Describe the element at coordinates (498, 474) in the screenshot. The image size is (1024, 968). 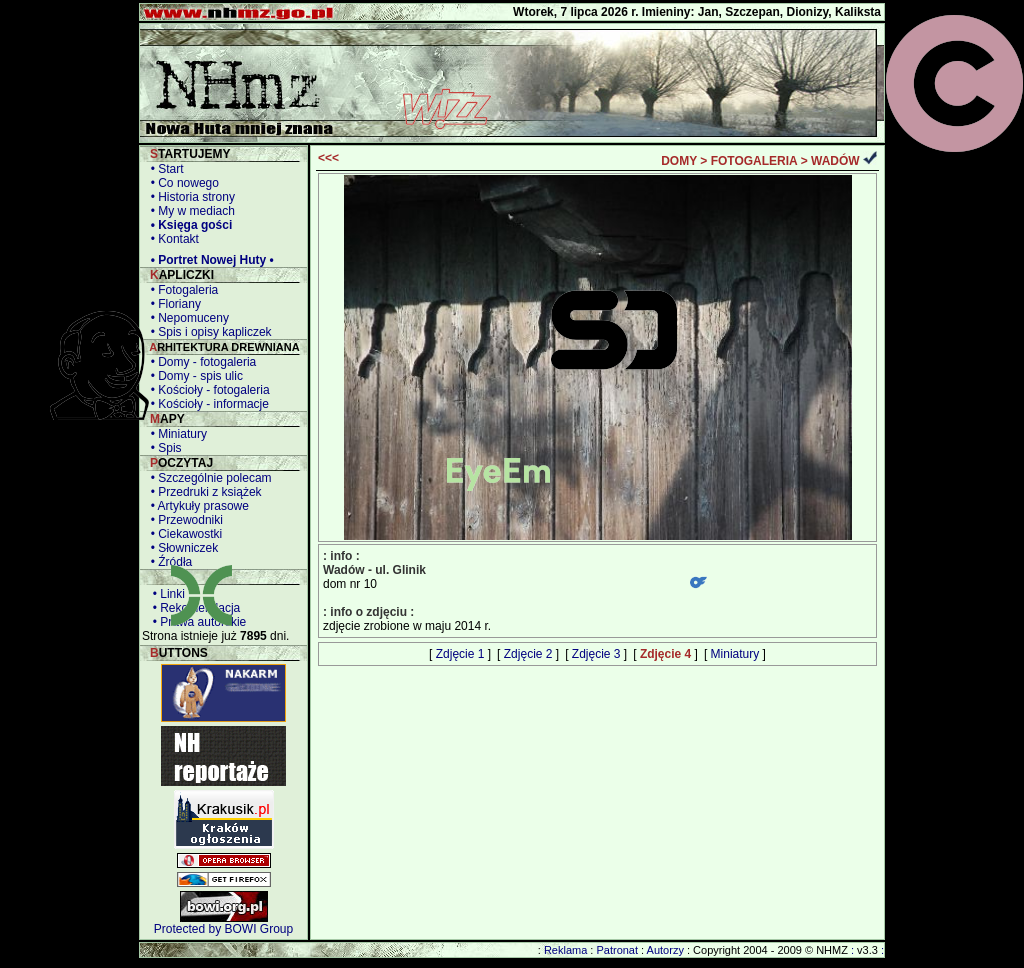
I see `open the EyeEm photography app` at that location.